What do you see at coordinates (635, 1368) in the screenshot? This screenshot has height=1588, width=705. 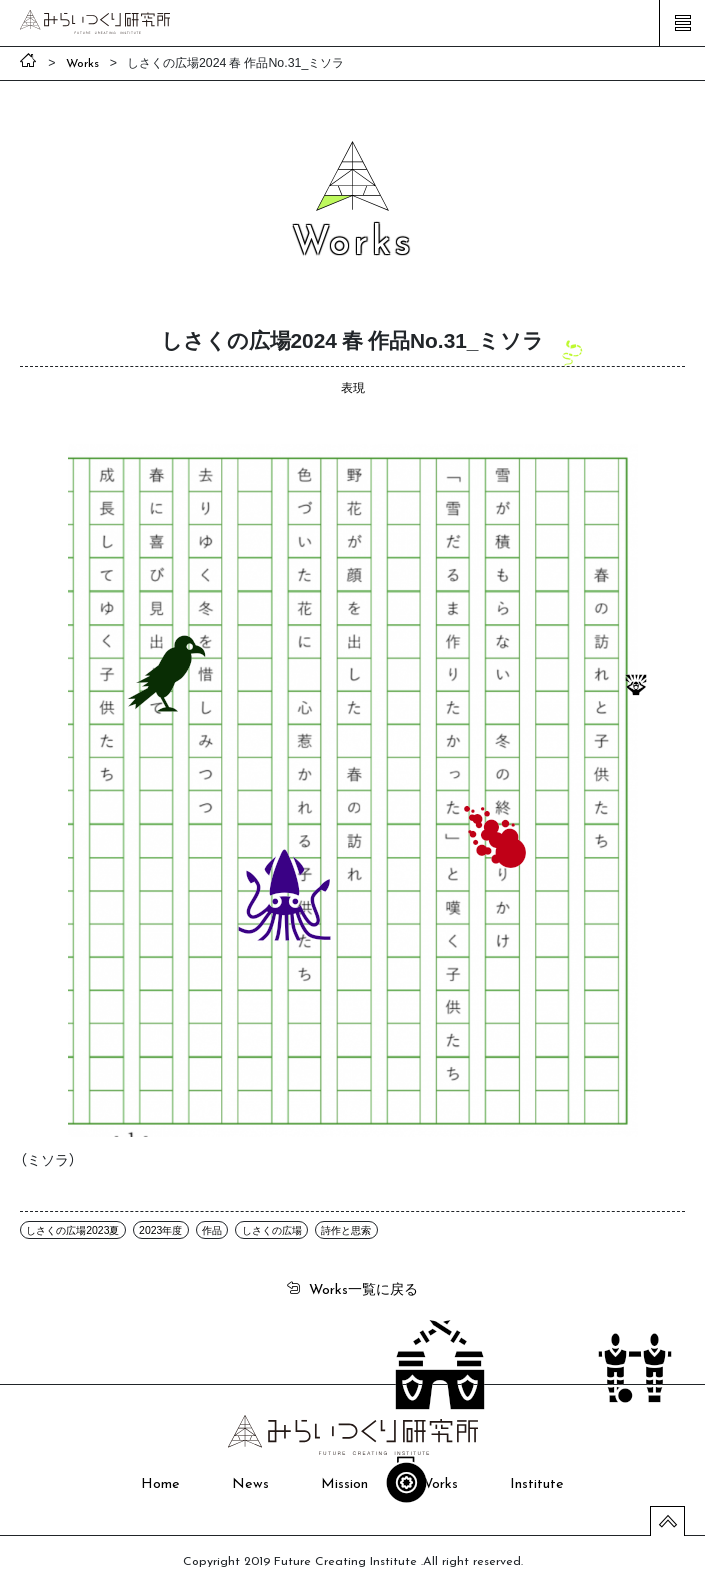 I see `access foosball or table football game` at bounding box center [635, 1368].